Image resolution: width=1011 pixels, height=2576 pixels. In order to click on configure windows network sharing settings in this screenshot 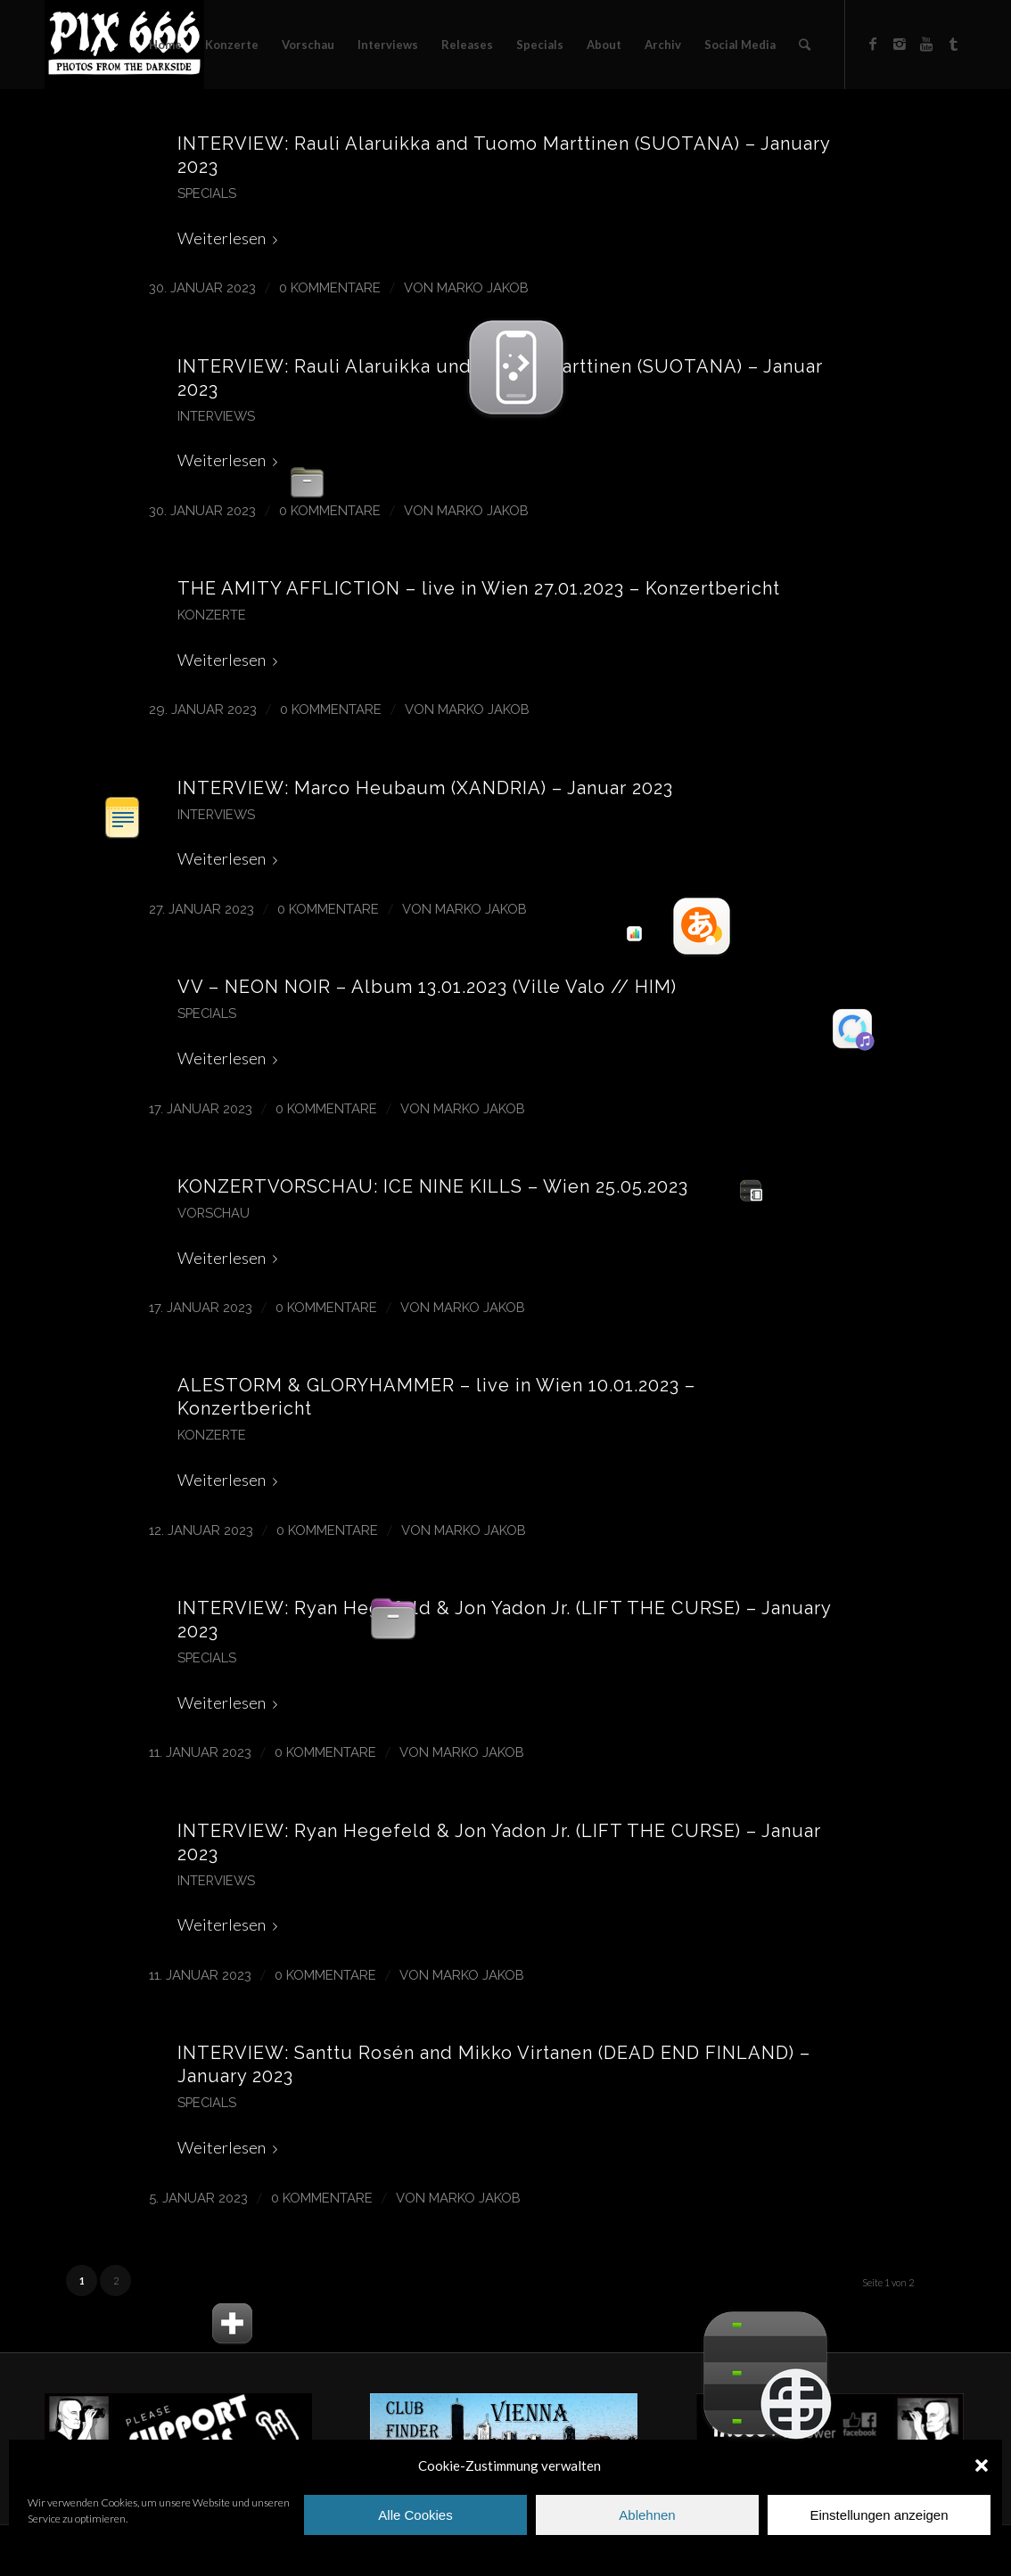, I will do `click(765, 2373)`.